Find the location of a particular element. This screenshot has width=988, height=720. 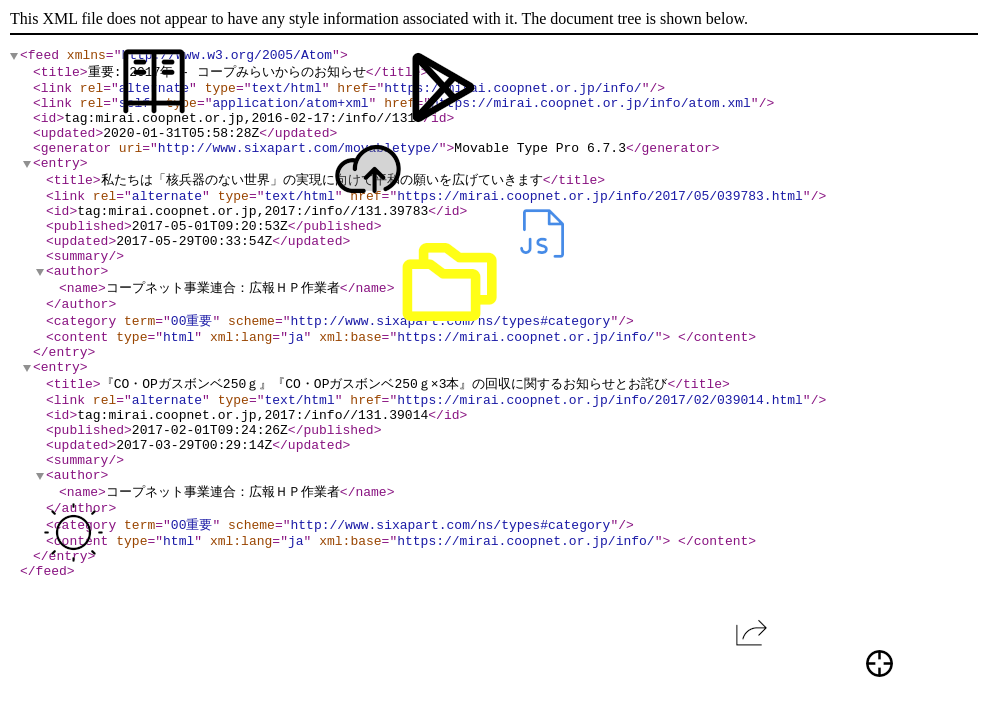

reduce screen brightness is located at coordinates (73, 532).